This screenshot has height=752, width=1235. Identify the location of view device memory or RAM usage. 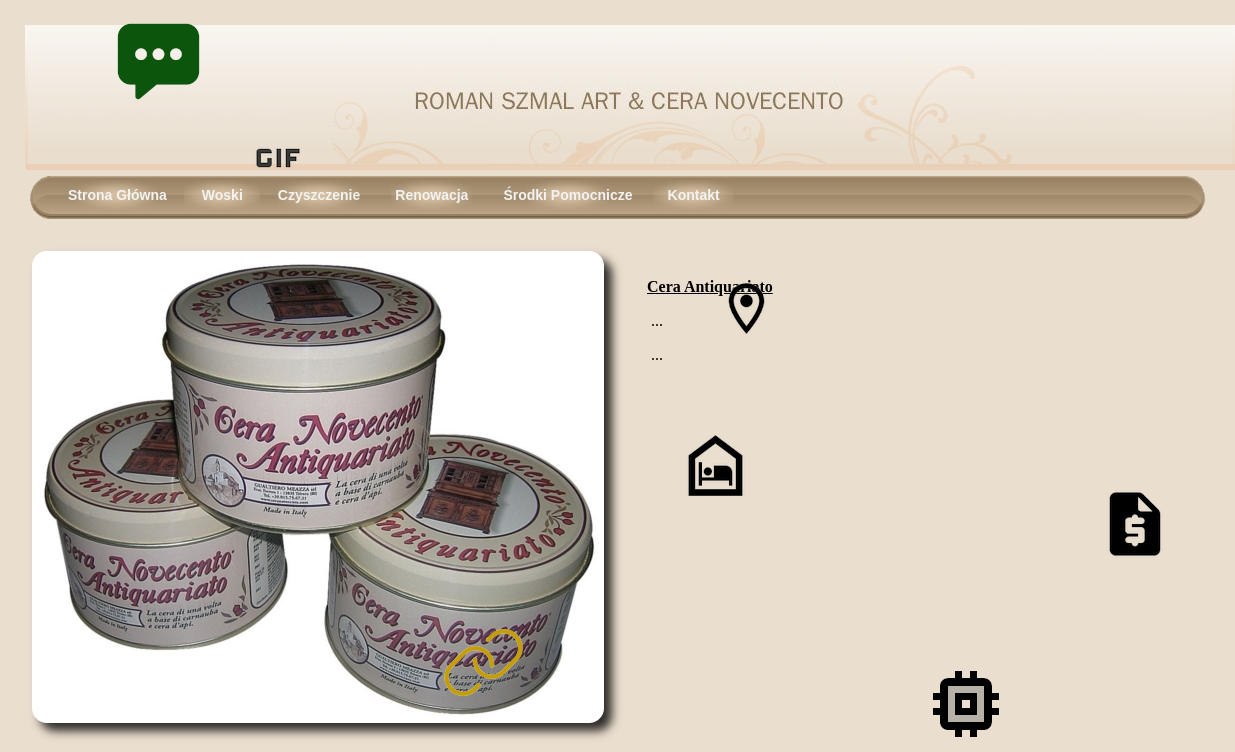
(966, 704).